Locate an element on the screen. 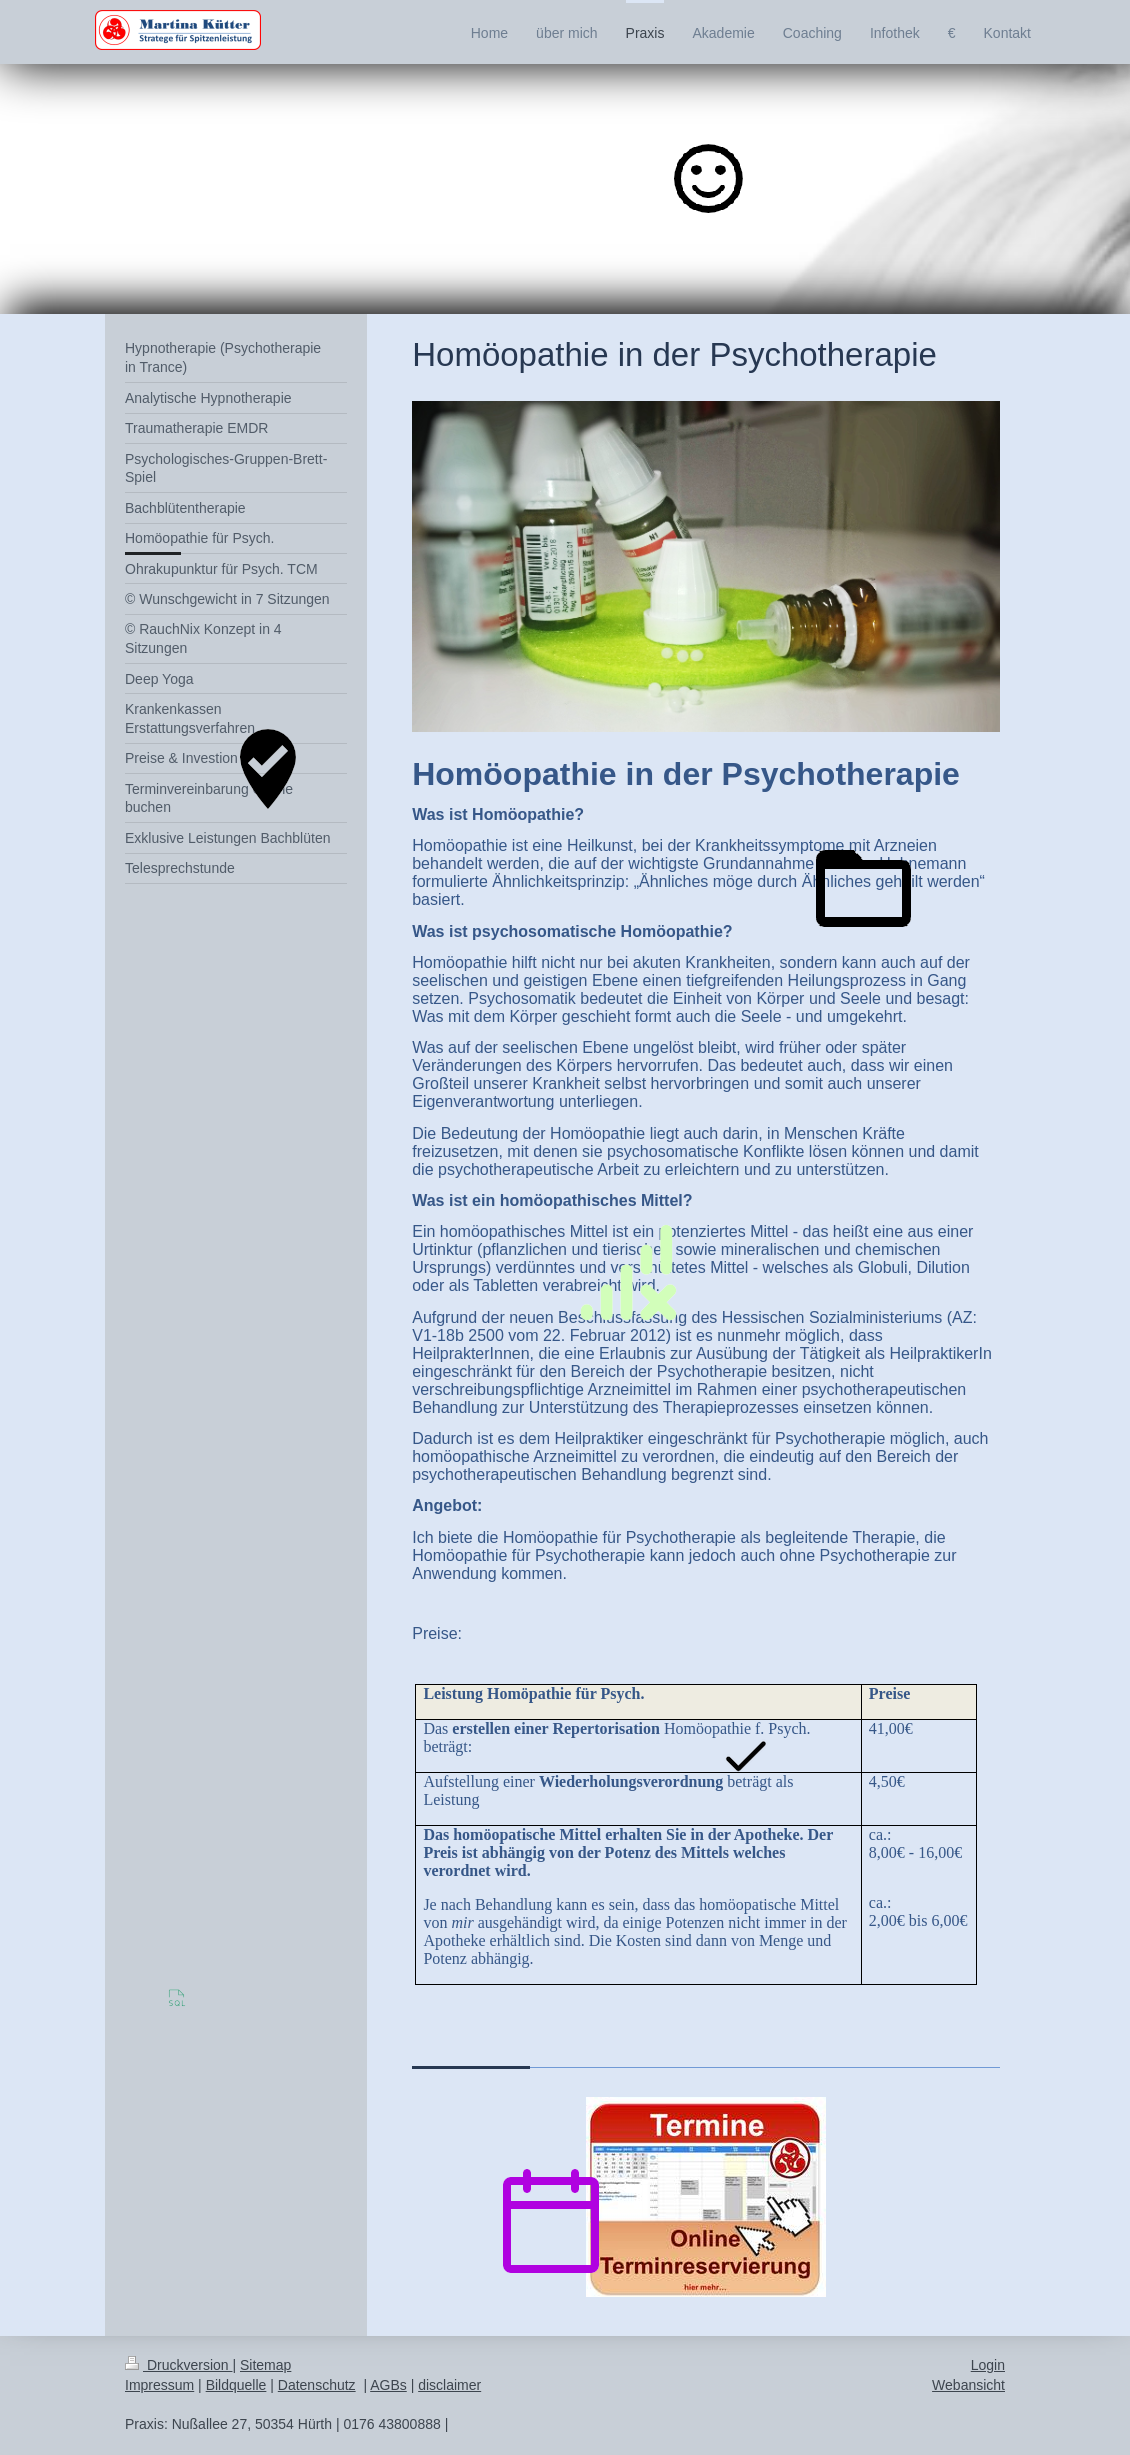 The width and height of the screenshot is (1130, 2455). open or access a folder is located at coordinates (863, 888).